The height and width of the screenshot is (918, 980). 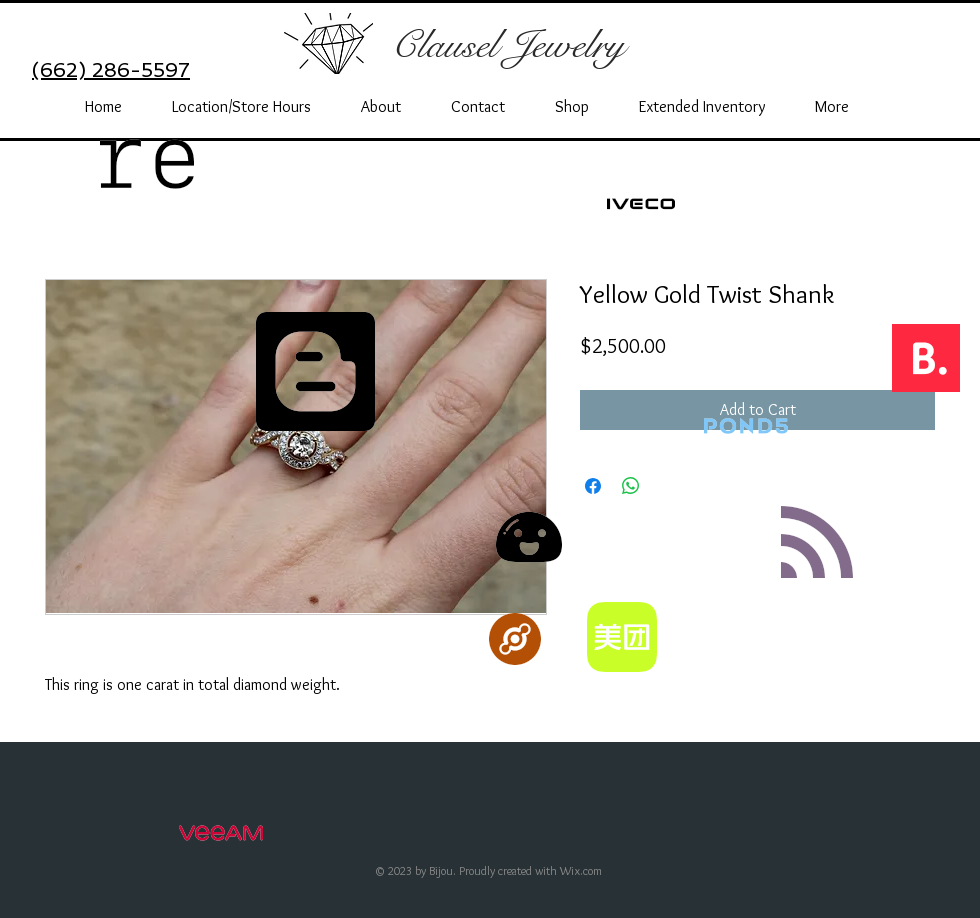 What do you see at coordinates (515, 639) in the screenshot?
I see `open the Helium network app` at bounding box center [515, 639].